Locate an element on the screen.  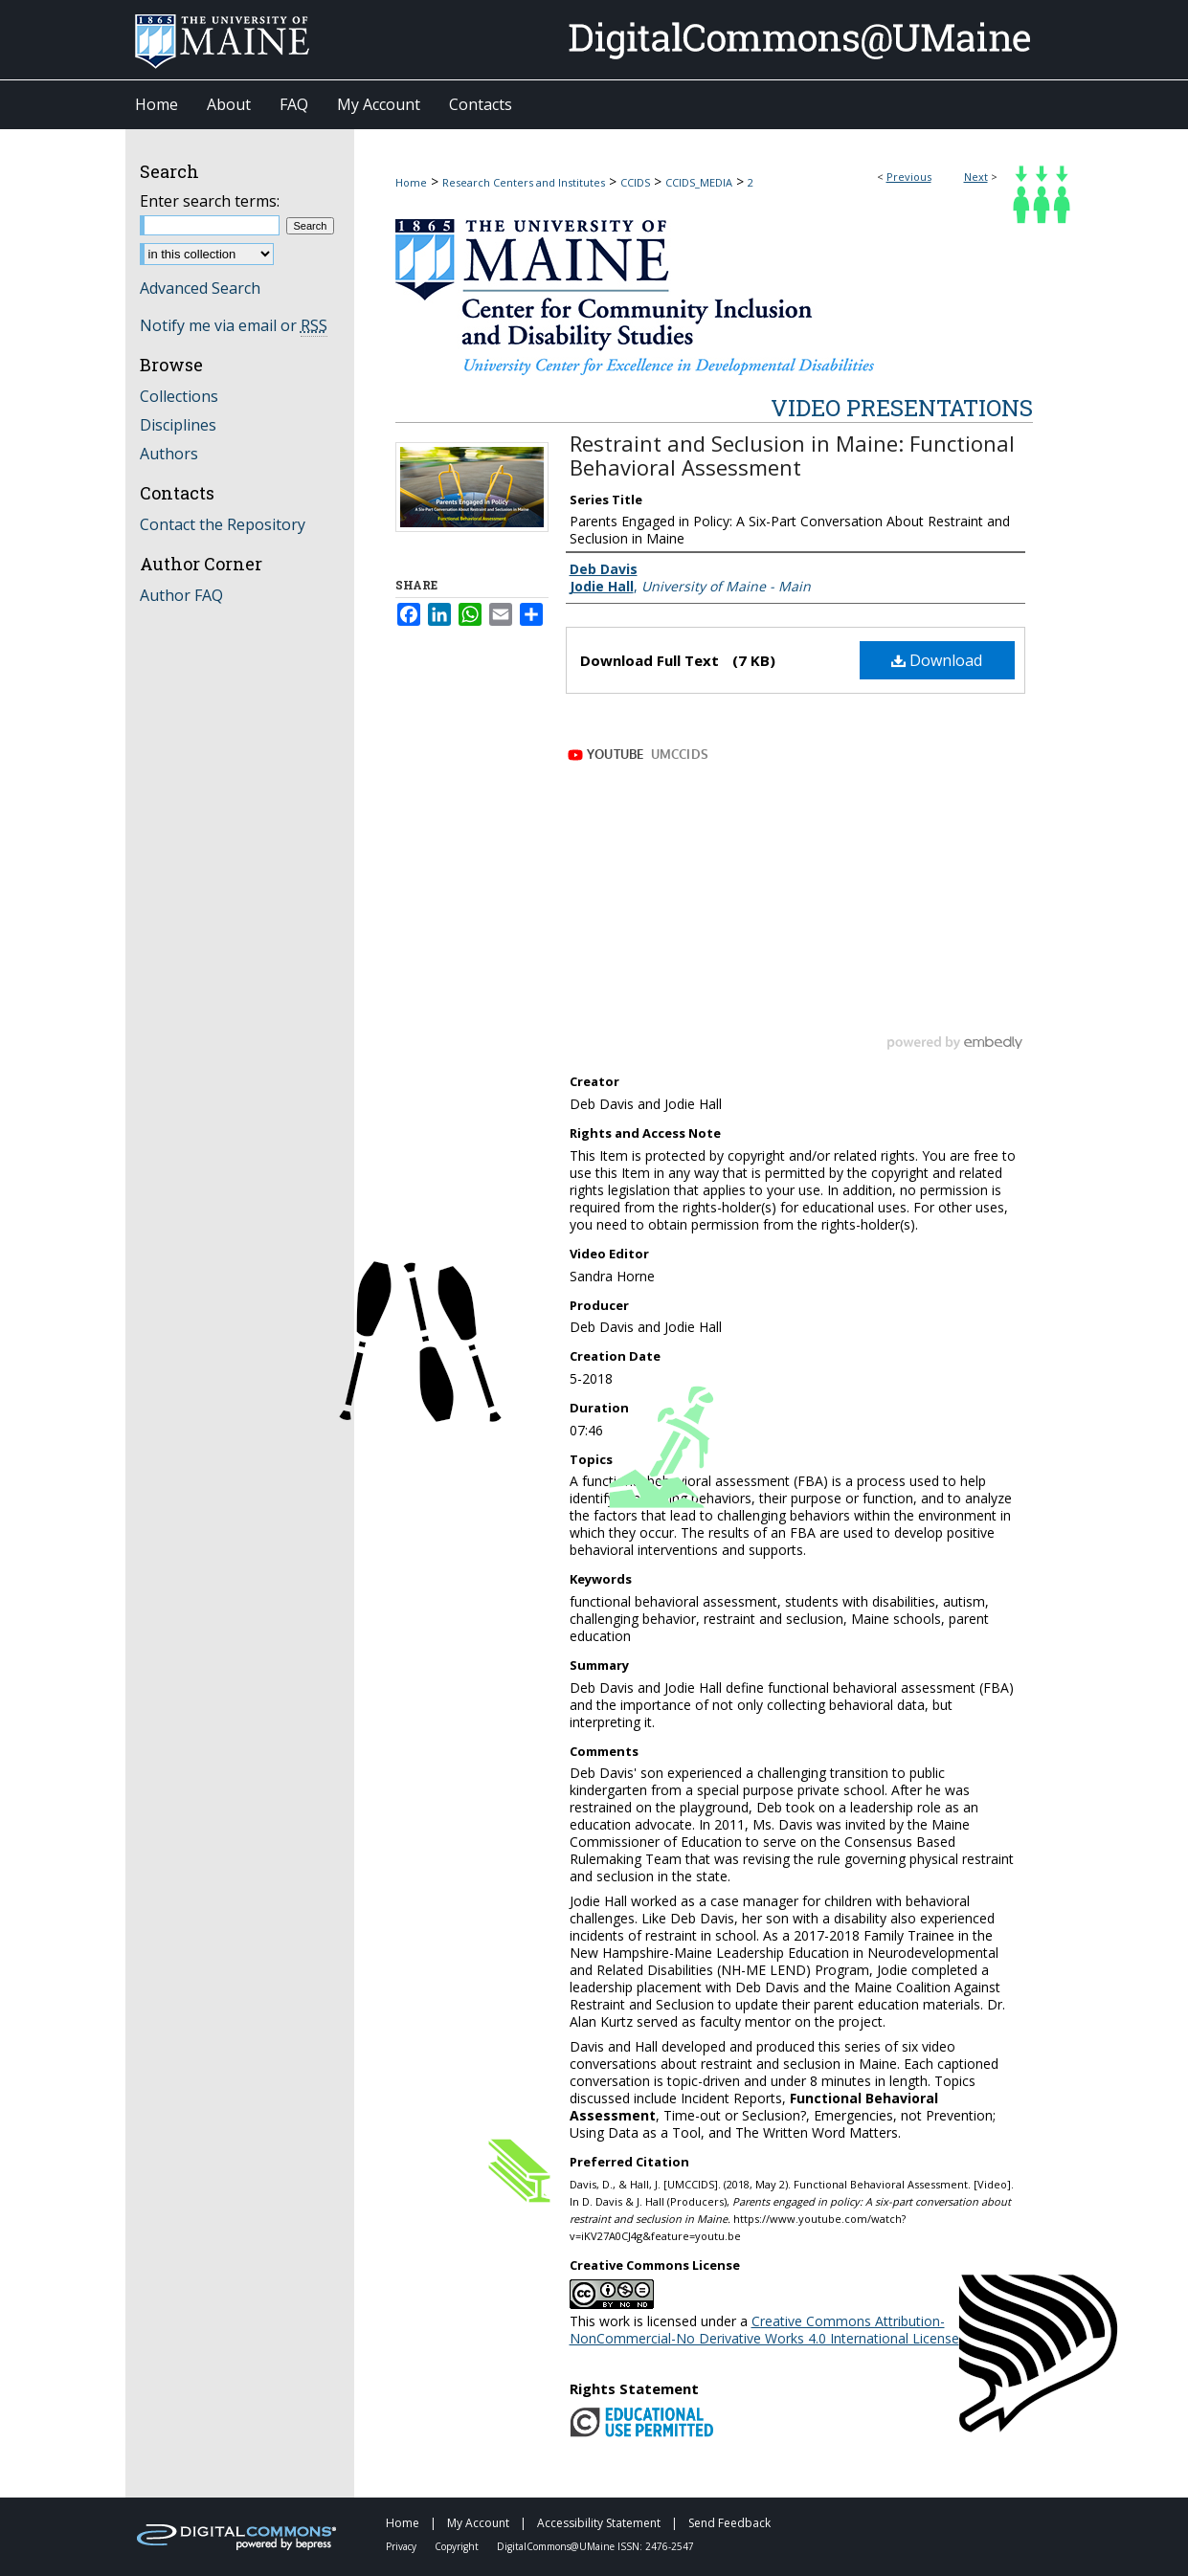
activate wave attack ability is located at coordinates (1038, 2354).